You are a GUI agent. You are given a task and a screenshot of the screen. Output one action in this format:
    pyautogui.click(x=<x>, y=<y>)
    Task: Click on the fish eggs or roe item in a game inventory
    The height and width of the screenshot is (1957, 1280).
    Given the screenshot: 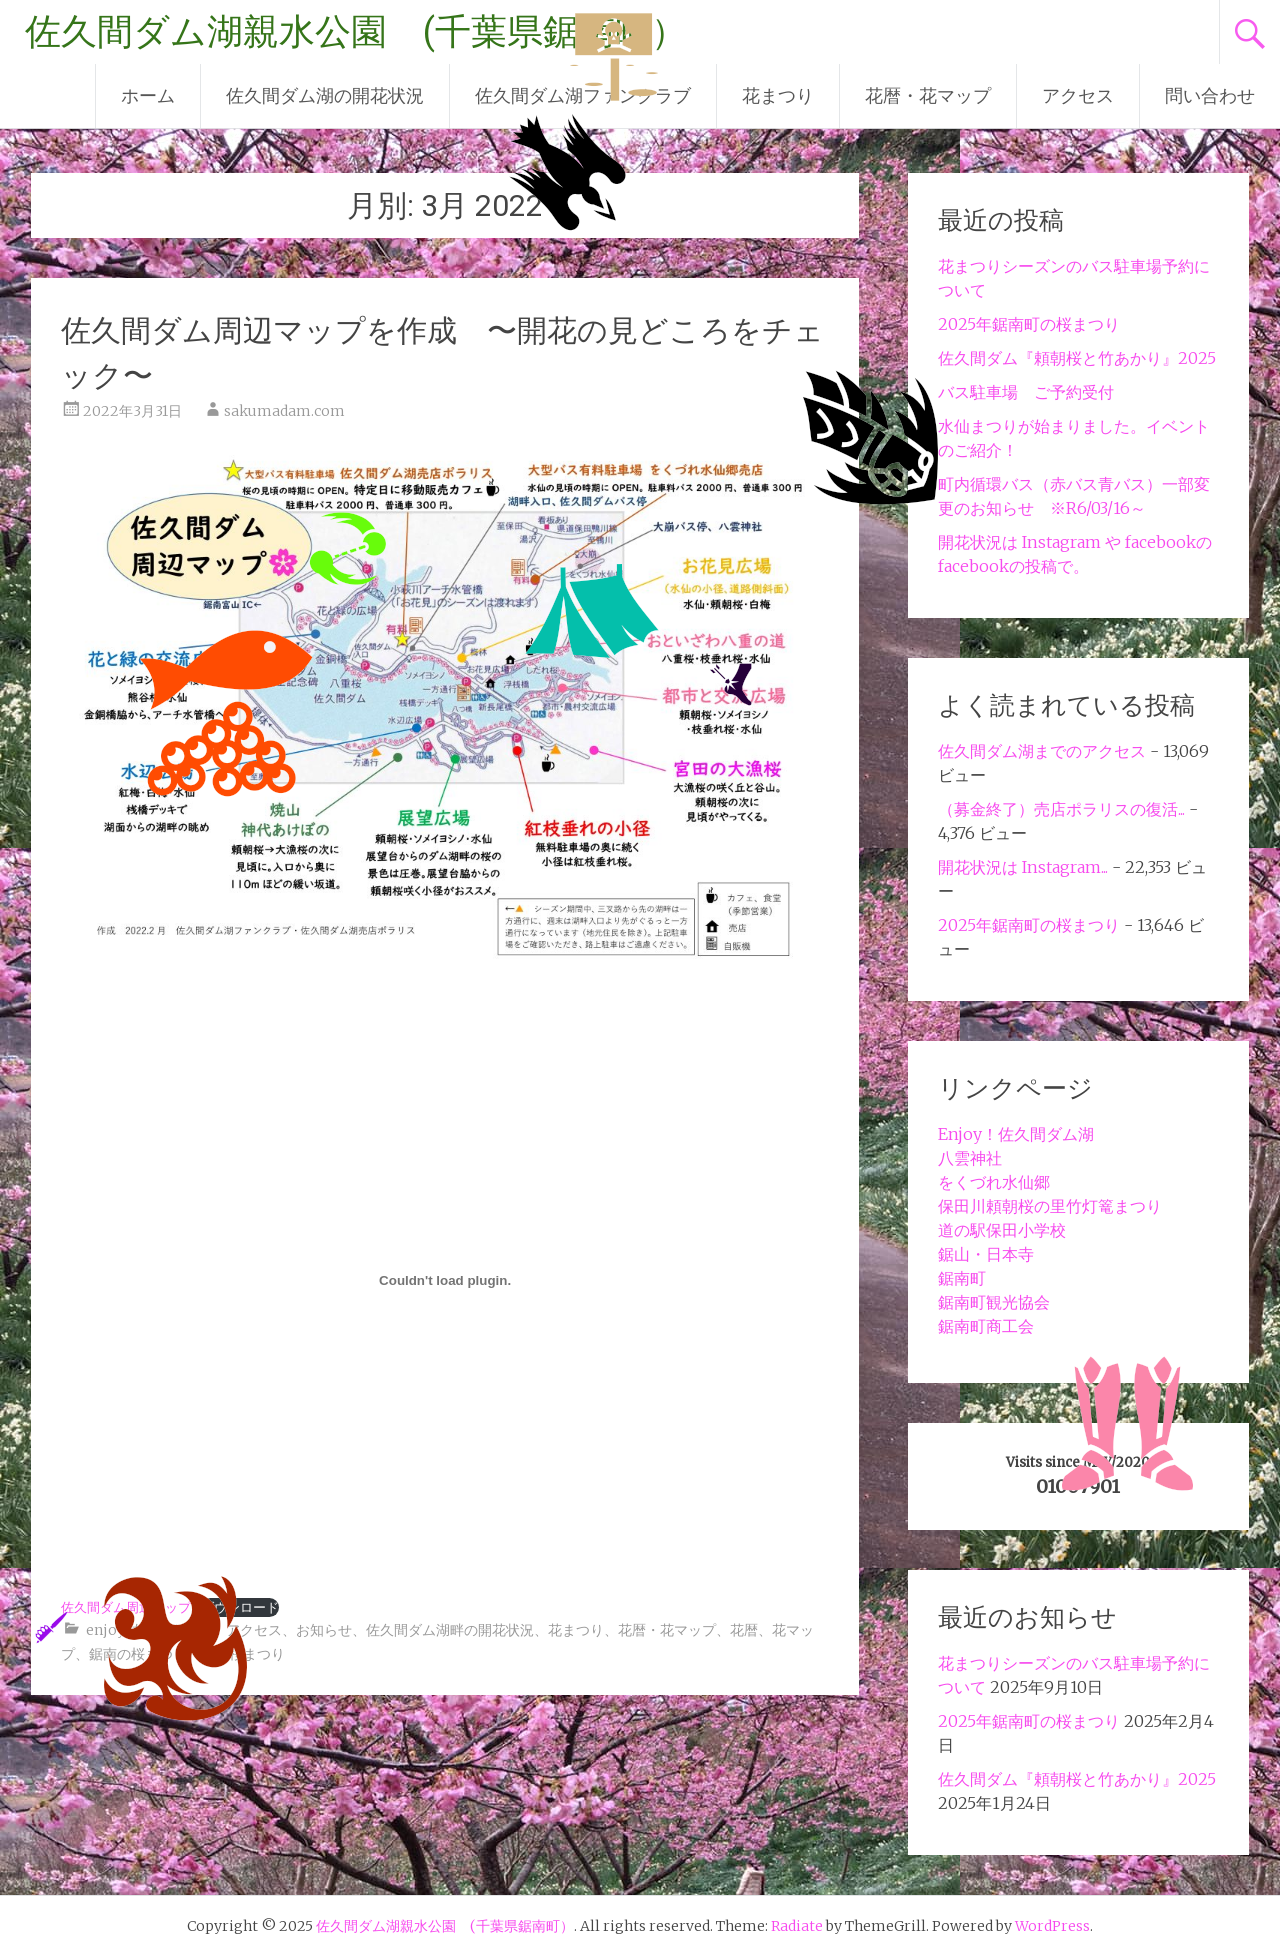 What is the action you would take?
    pyautogui.click(x=226, y=711)
    